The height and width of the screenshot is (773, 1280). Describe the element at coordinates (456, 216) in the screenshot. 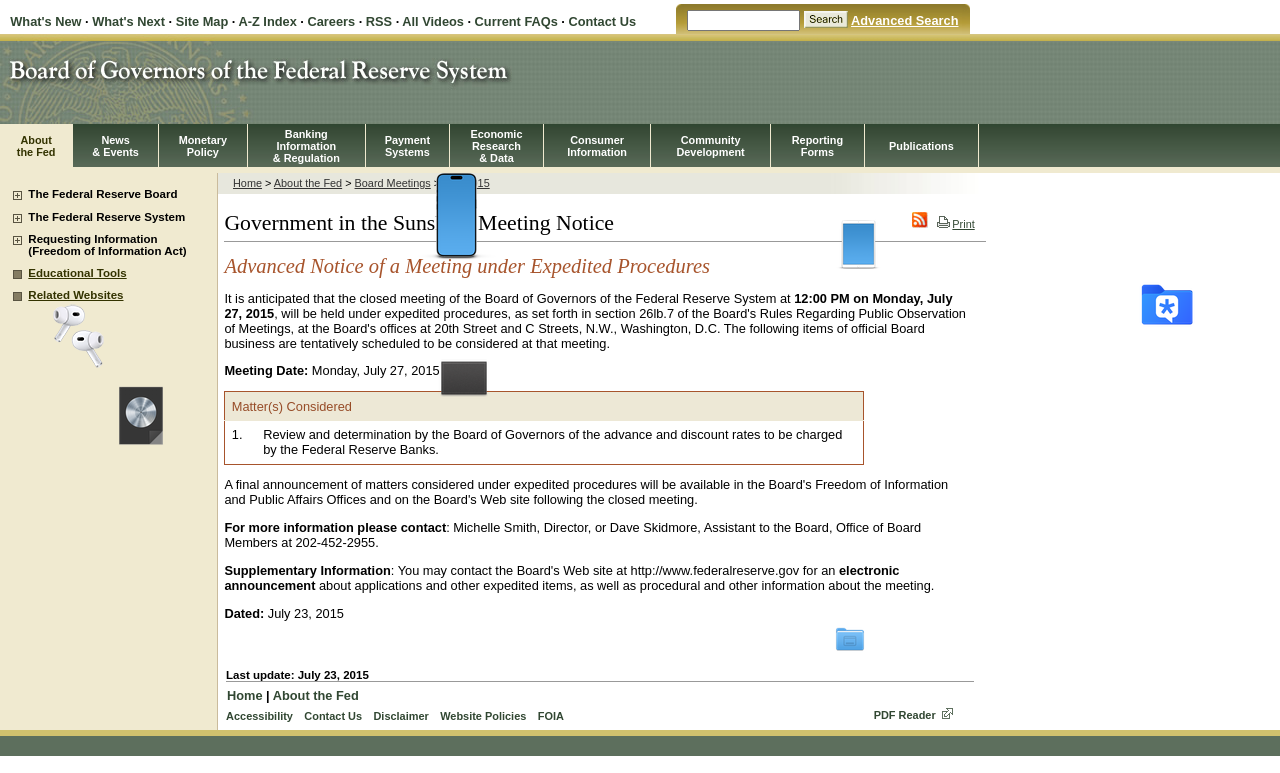

I see `iPhone 15 device icon` at that location.